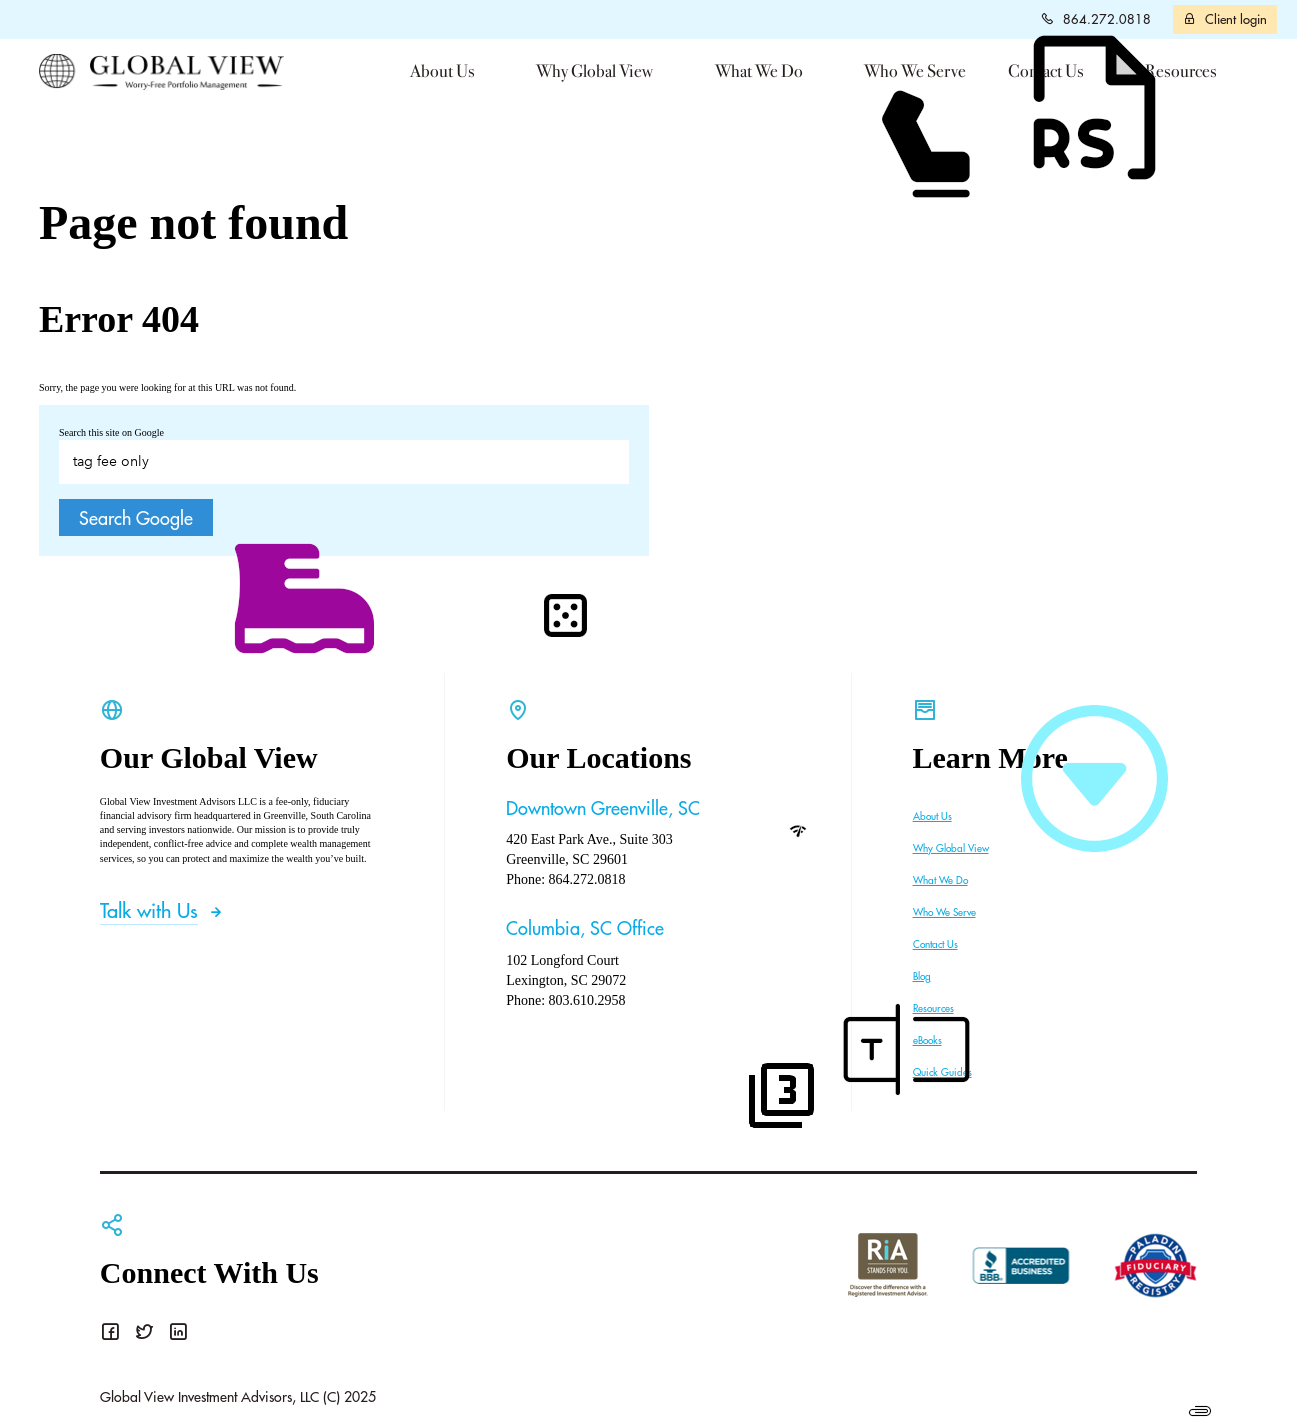 Image resolution: width=1297 pixels, height=1427 pixels. I want to click on select or reserve a seat, so click(924, 144).